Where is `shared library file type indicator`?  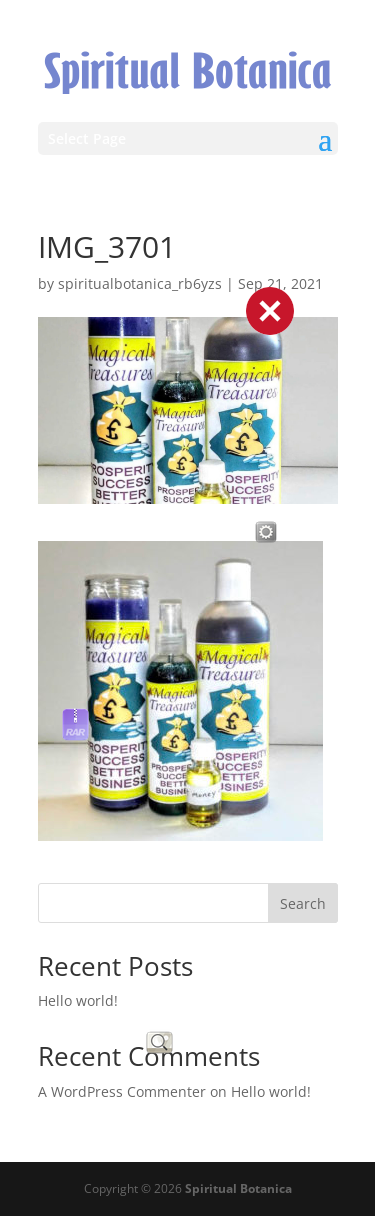 shared library file type indicator is located at coordinates (266, 532).